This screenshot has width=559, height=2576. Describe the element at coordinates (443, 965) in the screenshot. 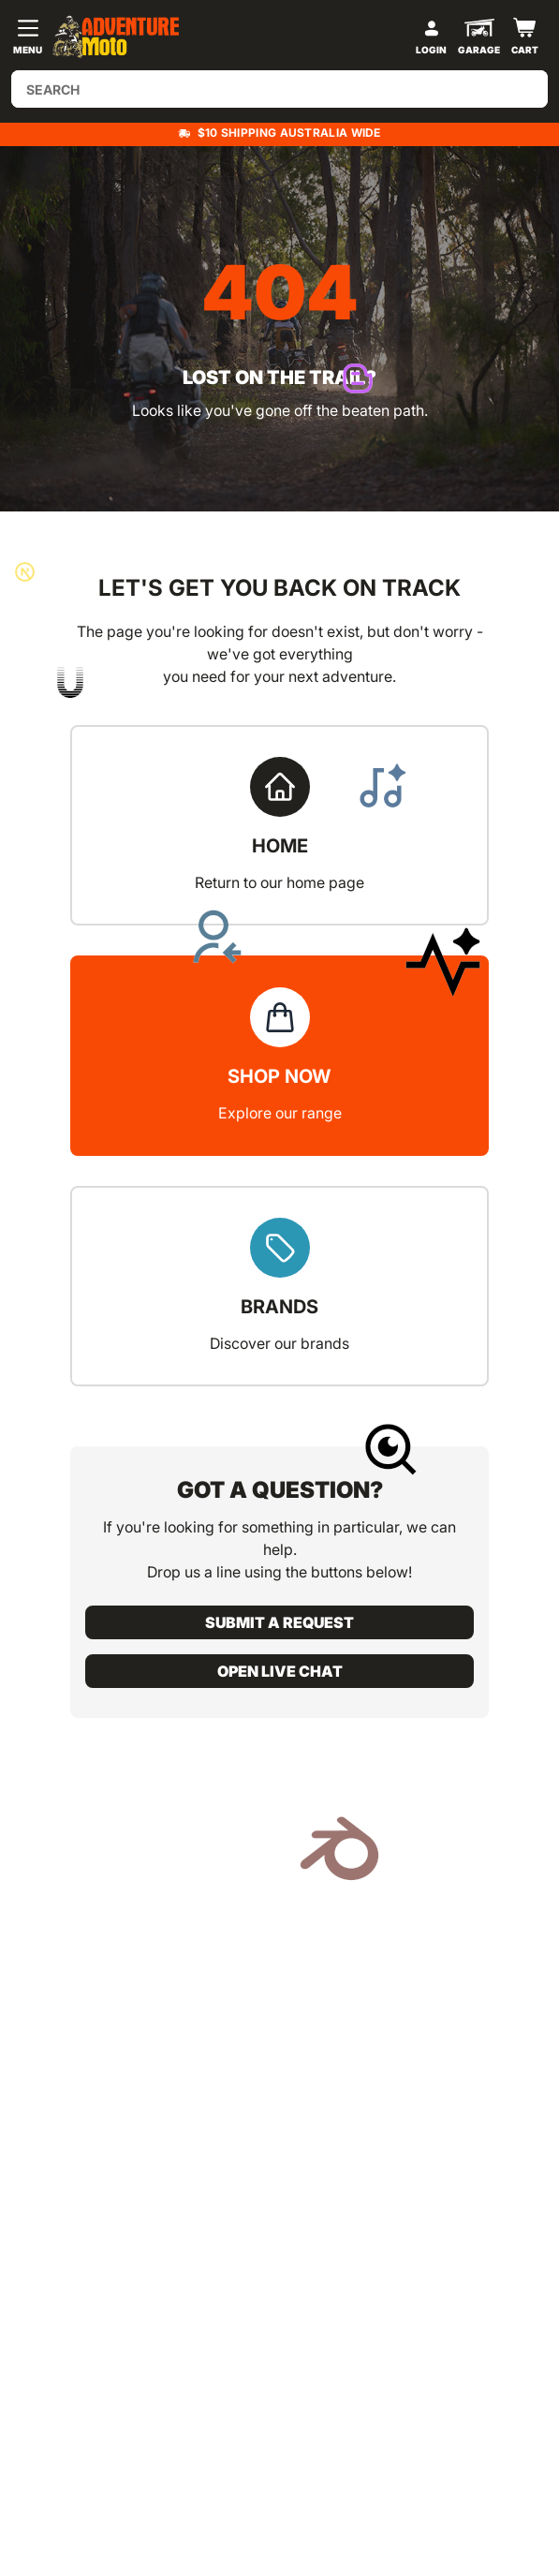

I see `access AI-powered health monitoring` at that location.